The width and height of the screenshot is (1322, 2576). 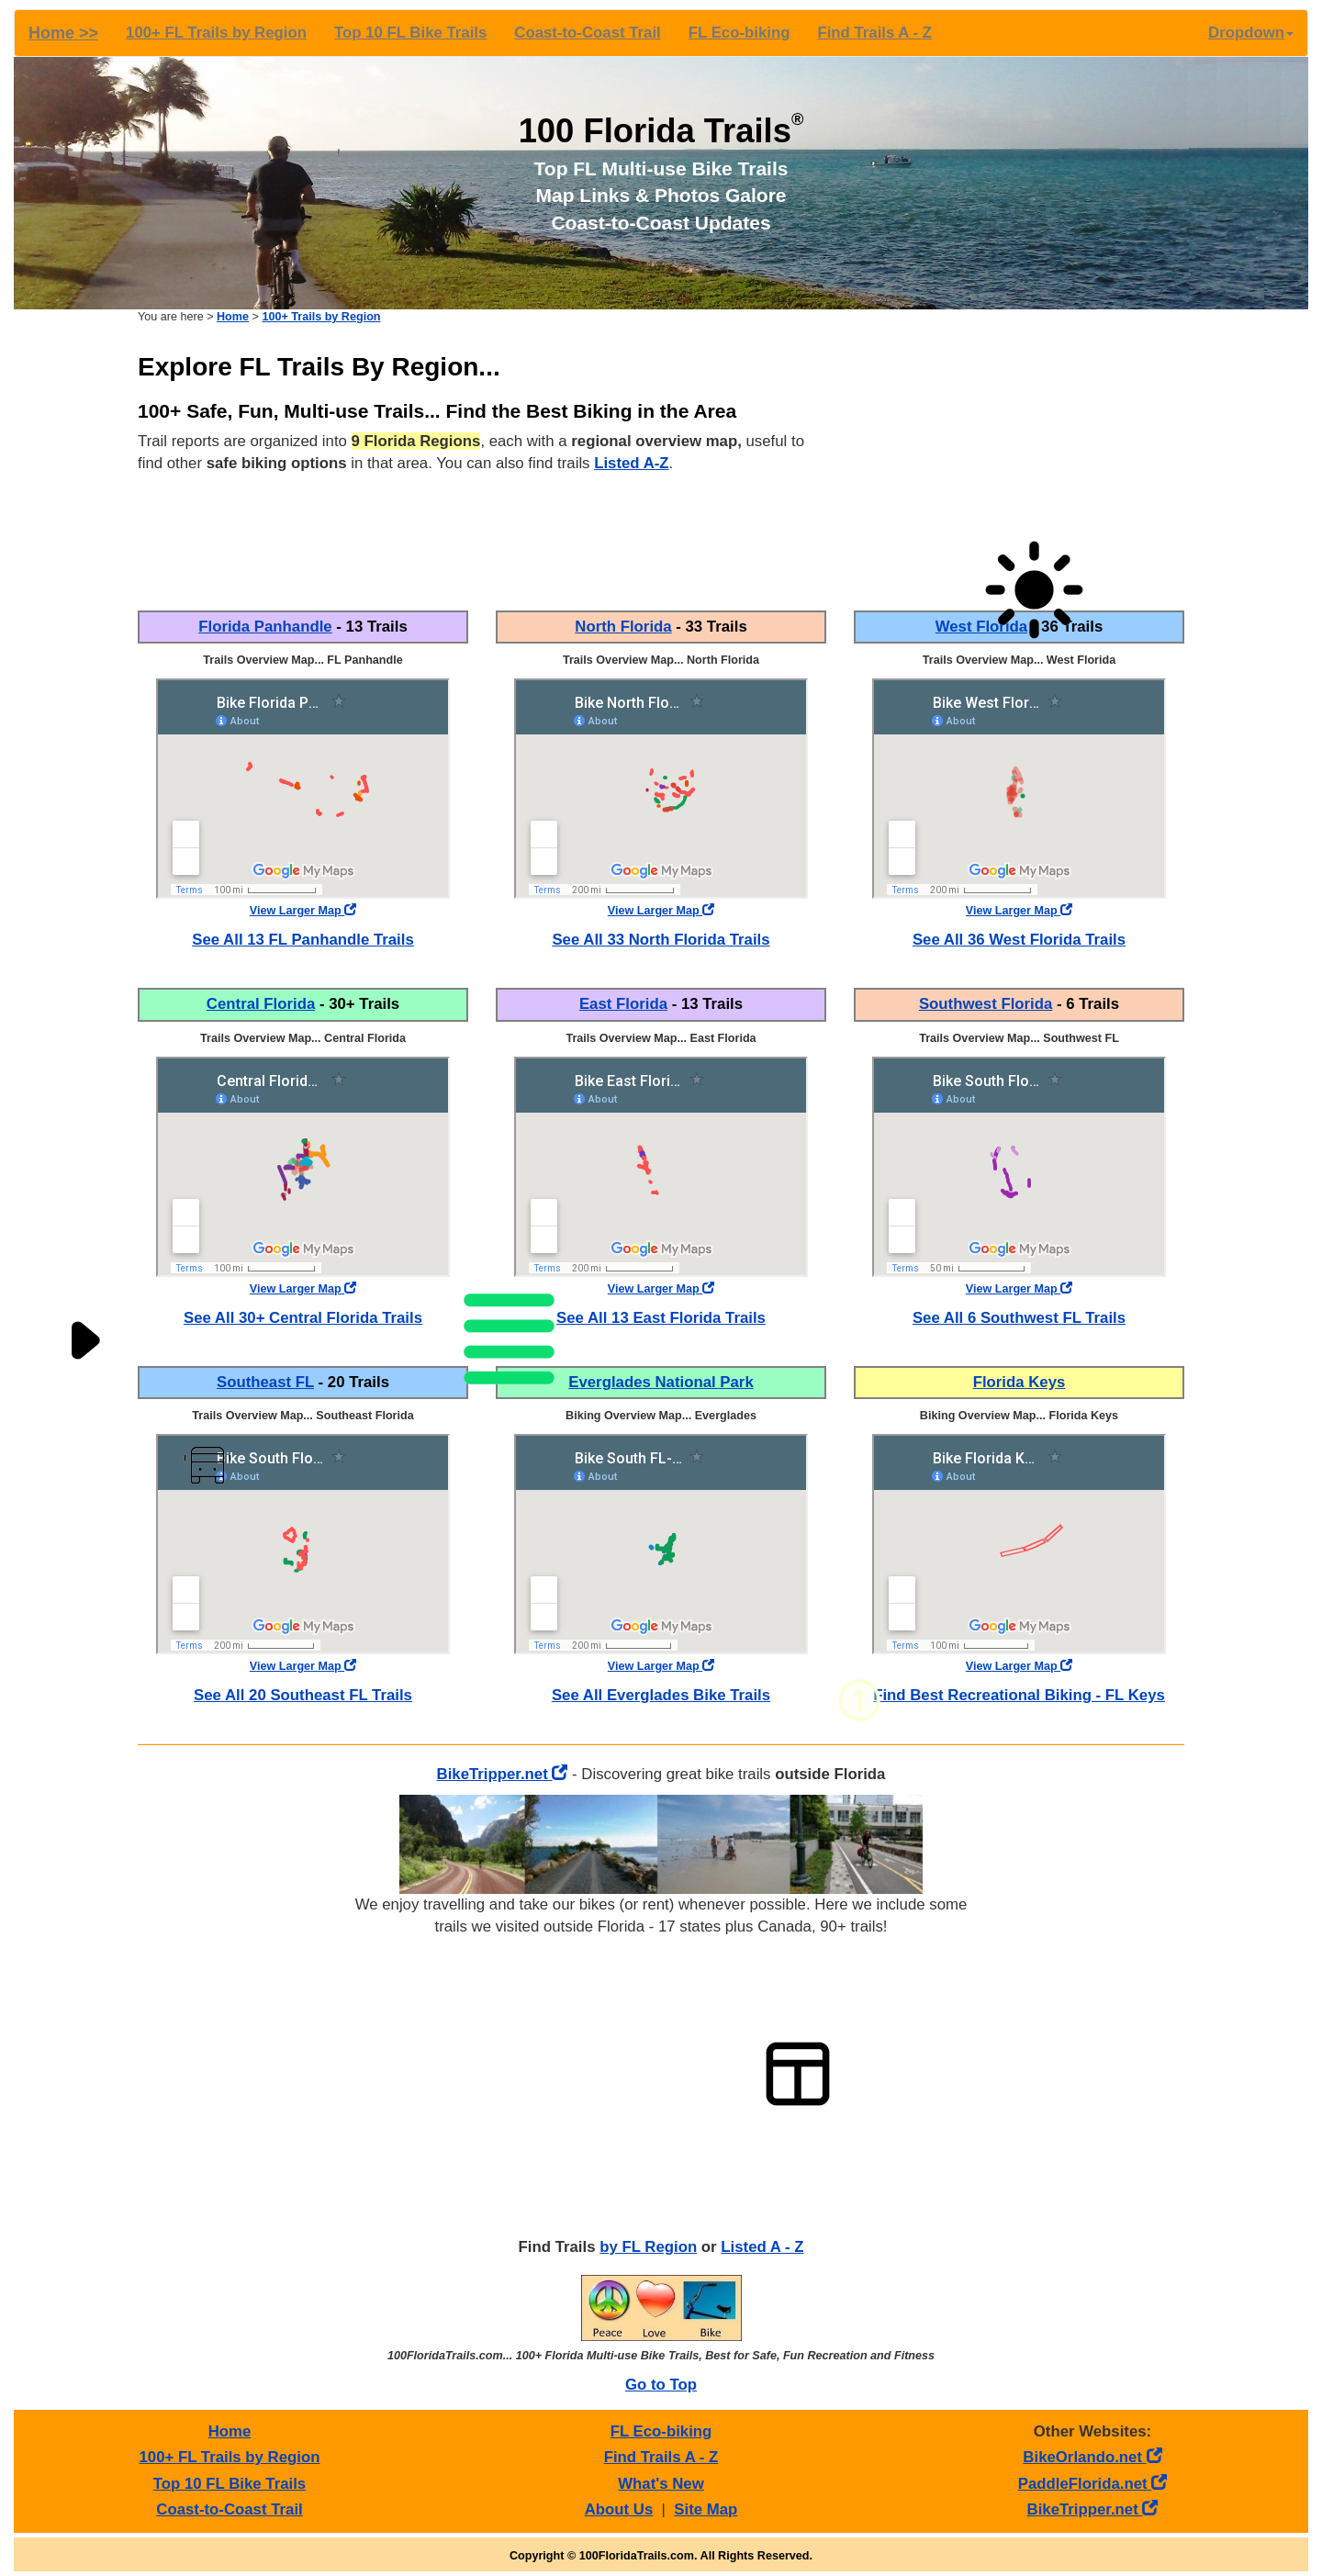 I want to click on view bus routes or schedules, so click(x=207, y=1465).